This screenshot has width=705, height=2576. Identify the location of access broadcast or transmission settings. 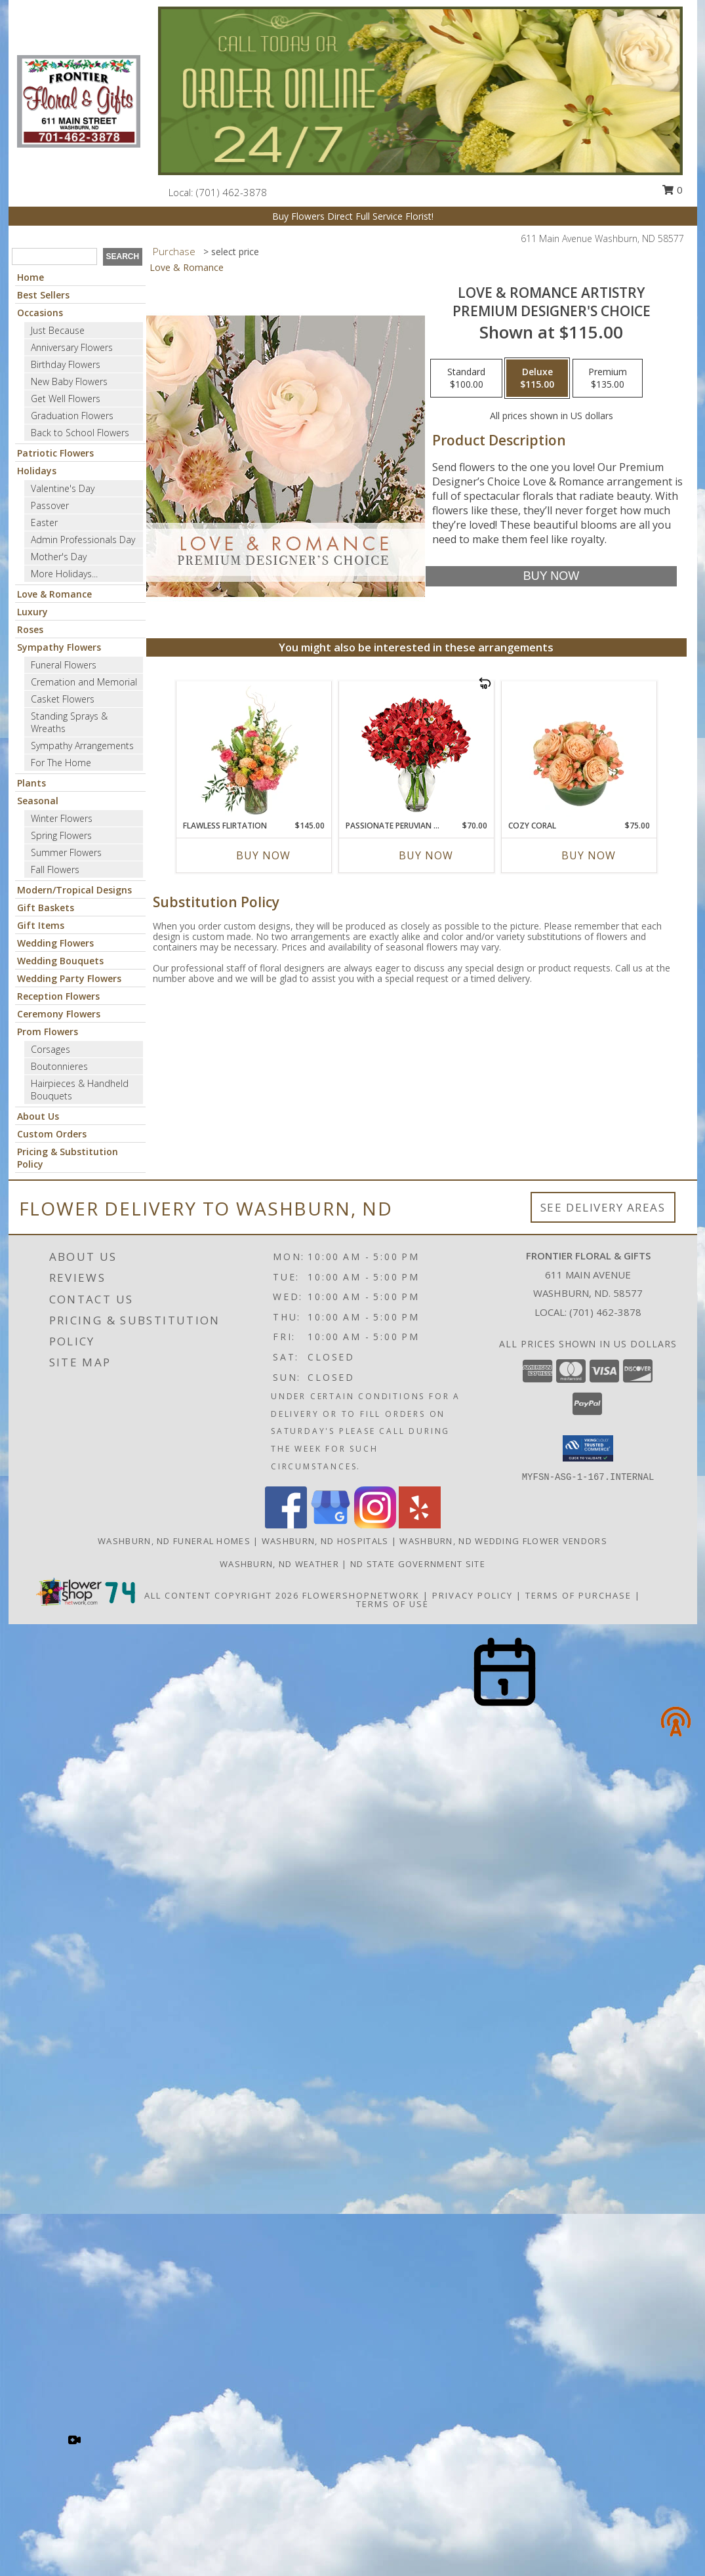
(675, 1721).